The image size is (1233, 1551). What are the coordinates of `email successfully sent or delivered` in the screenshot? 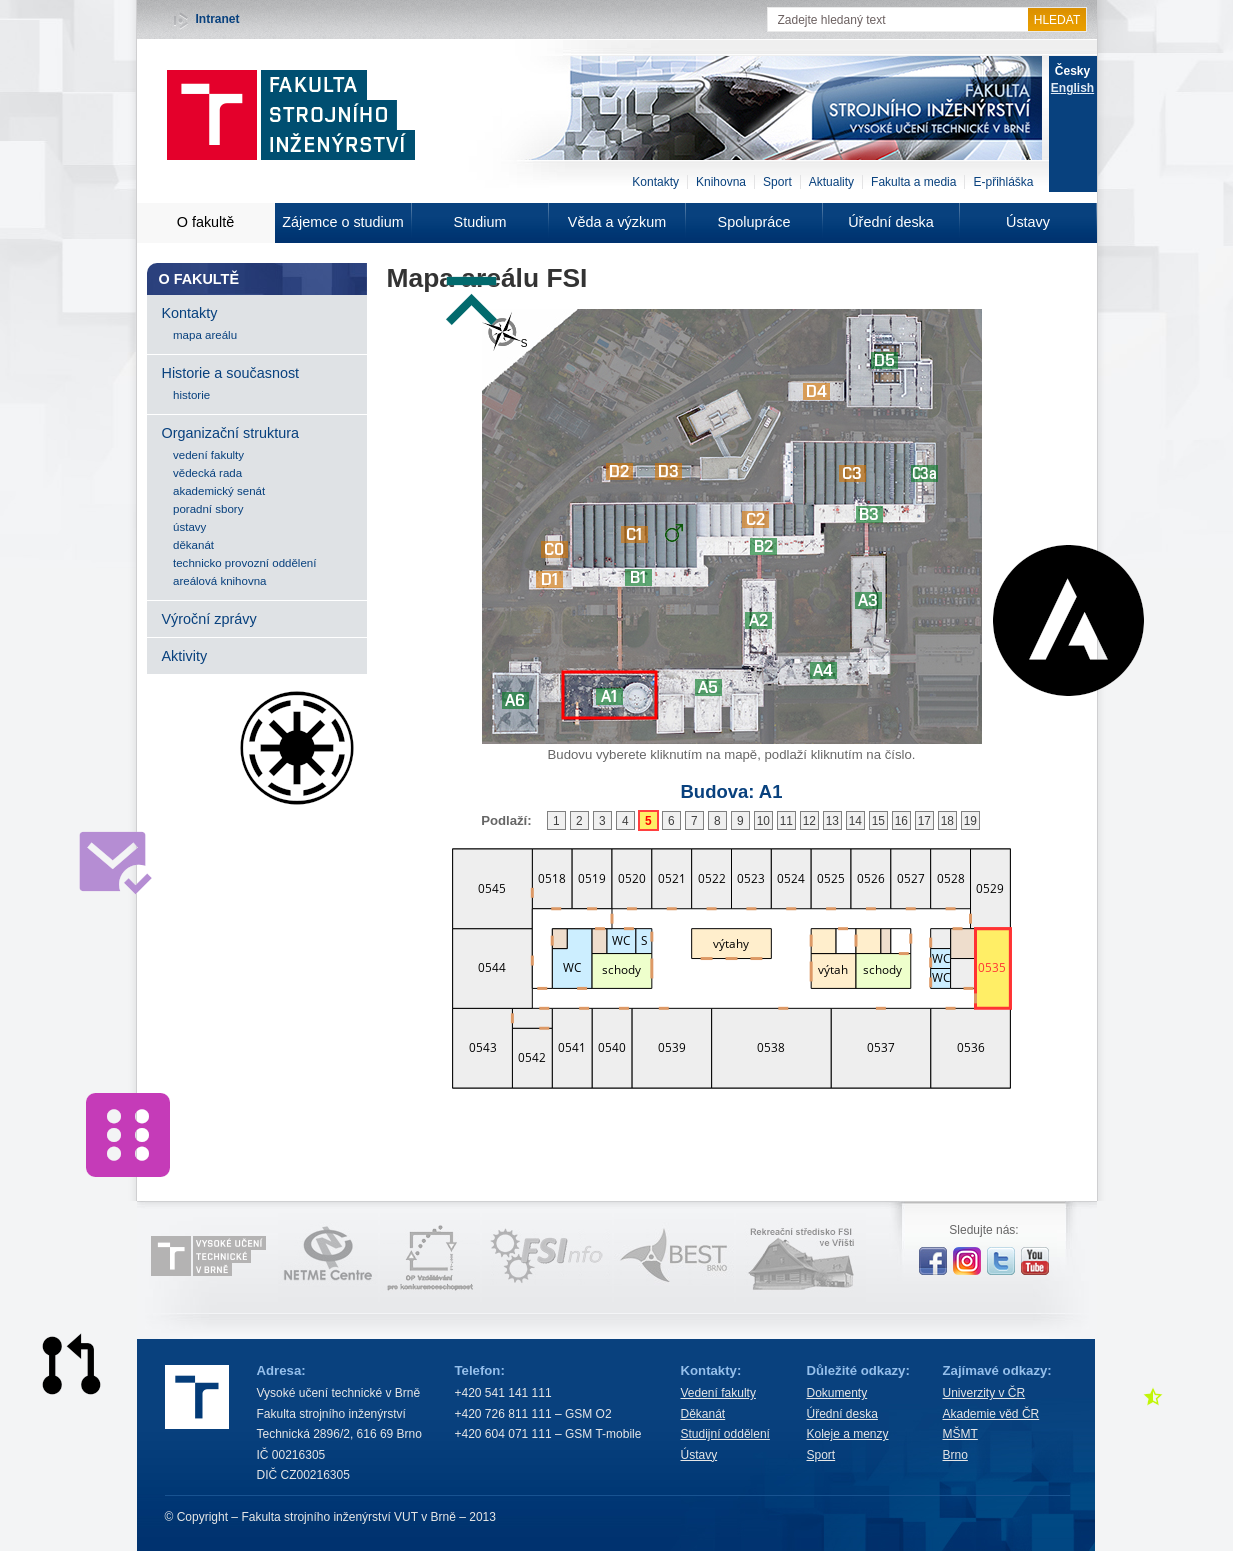 It's located at (112, 861).